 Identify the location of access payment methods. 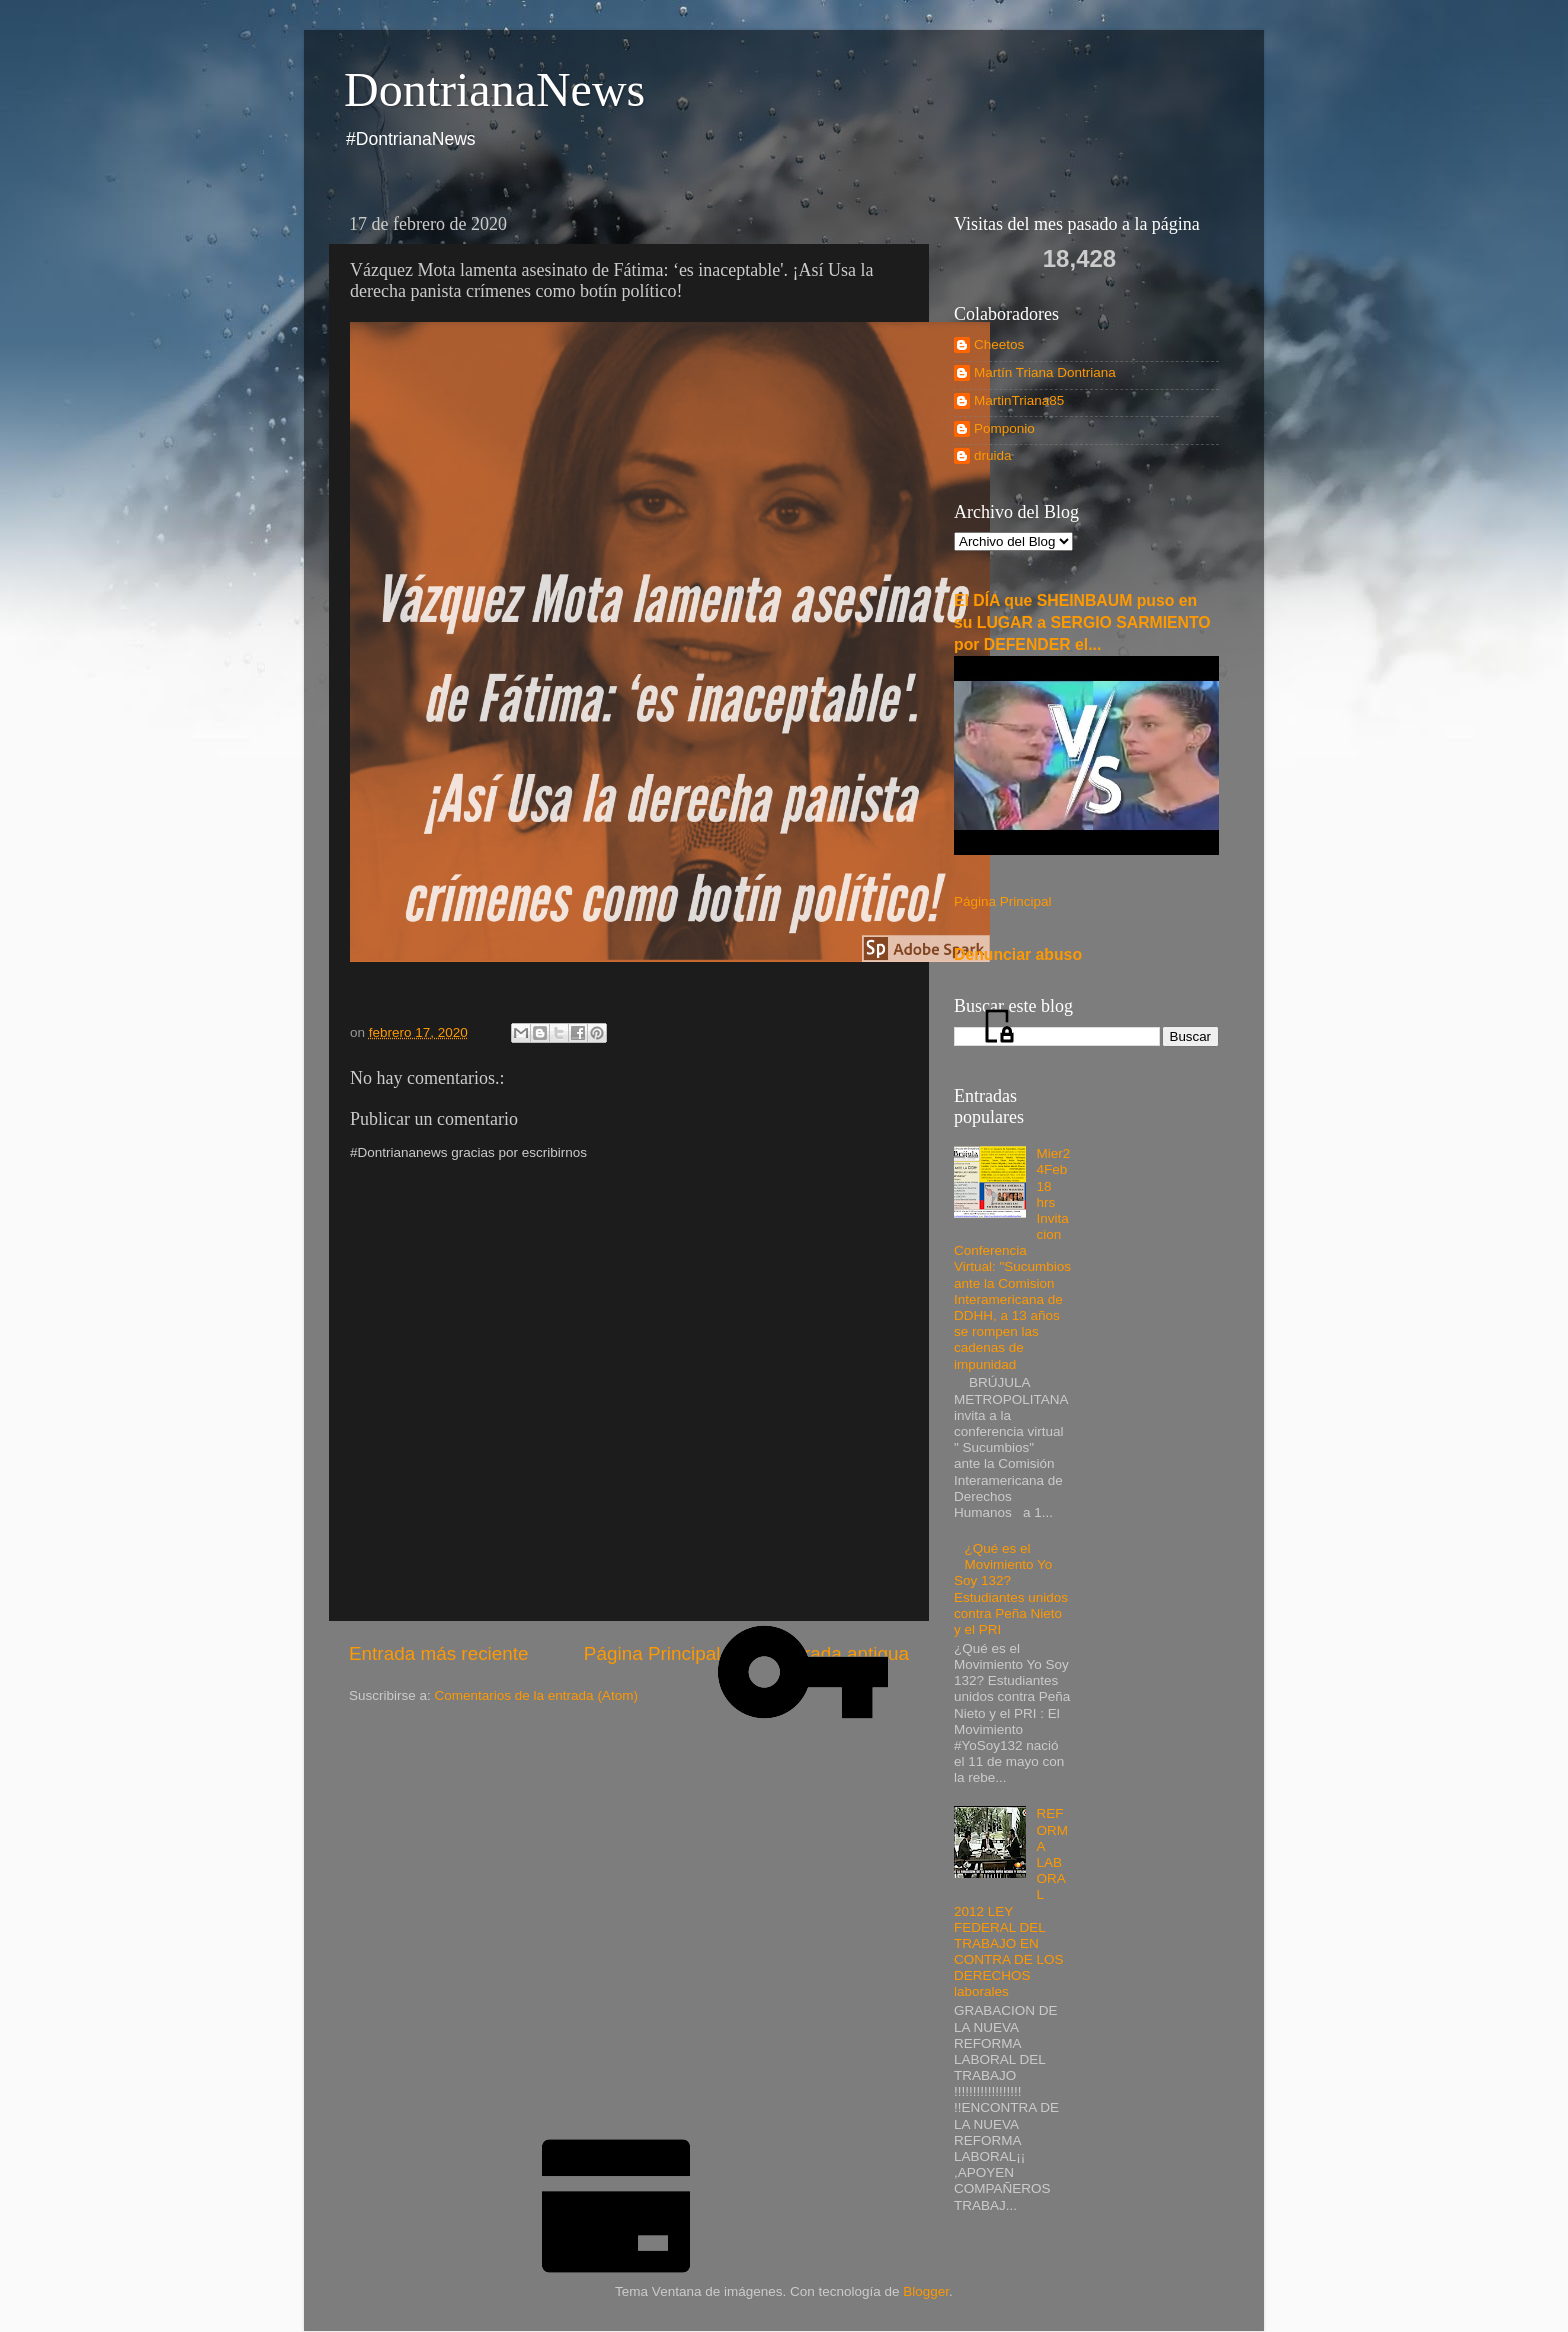
(616, 2206).